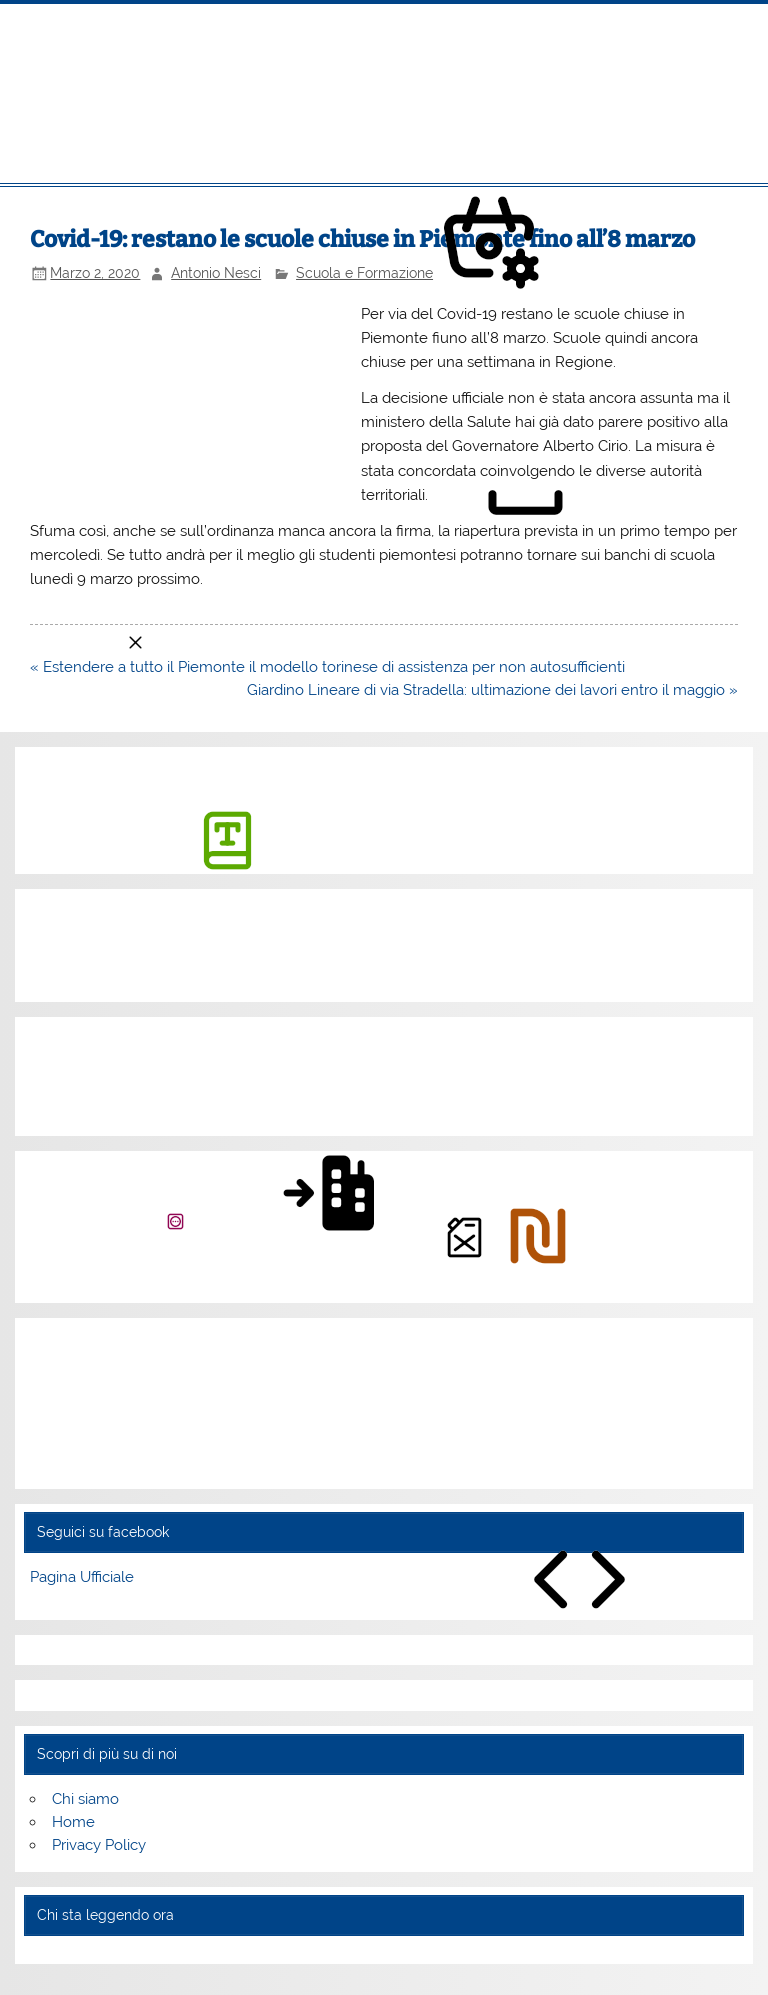 This screenshot has height=1995, width=768. I want to click on tumble dry on medium heat setting, so click(175, 1221).